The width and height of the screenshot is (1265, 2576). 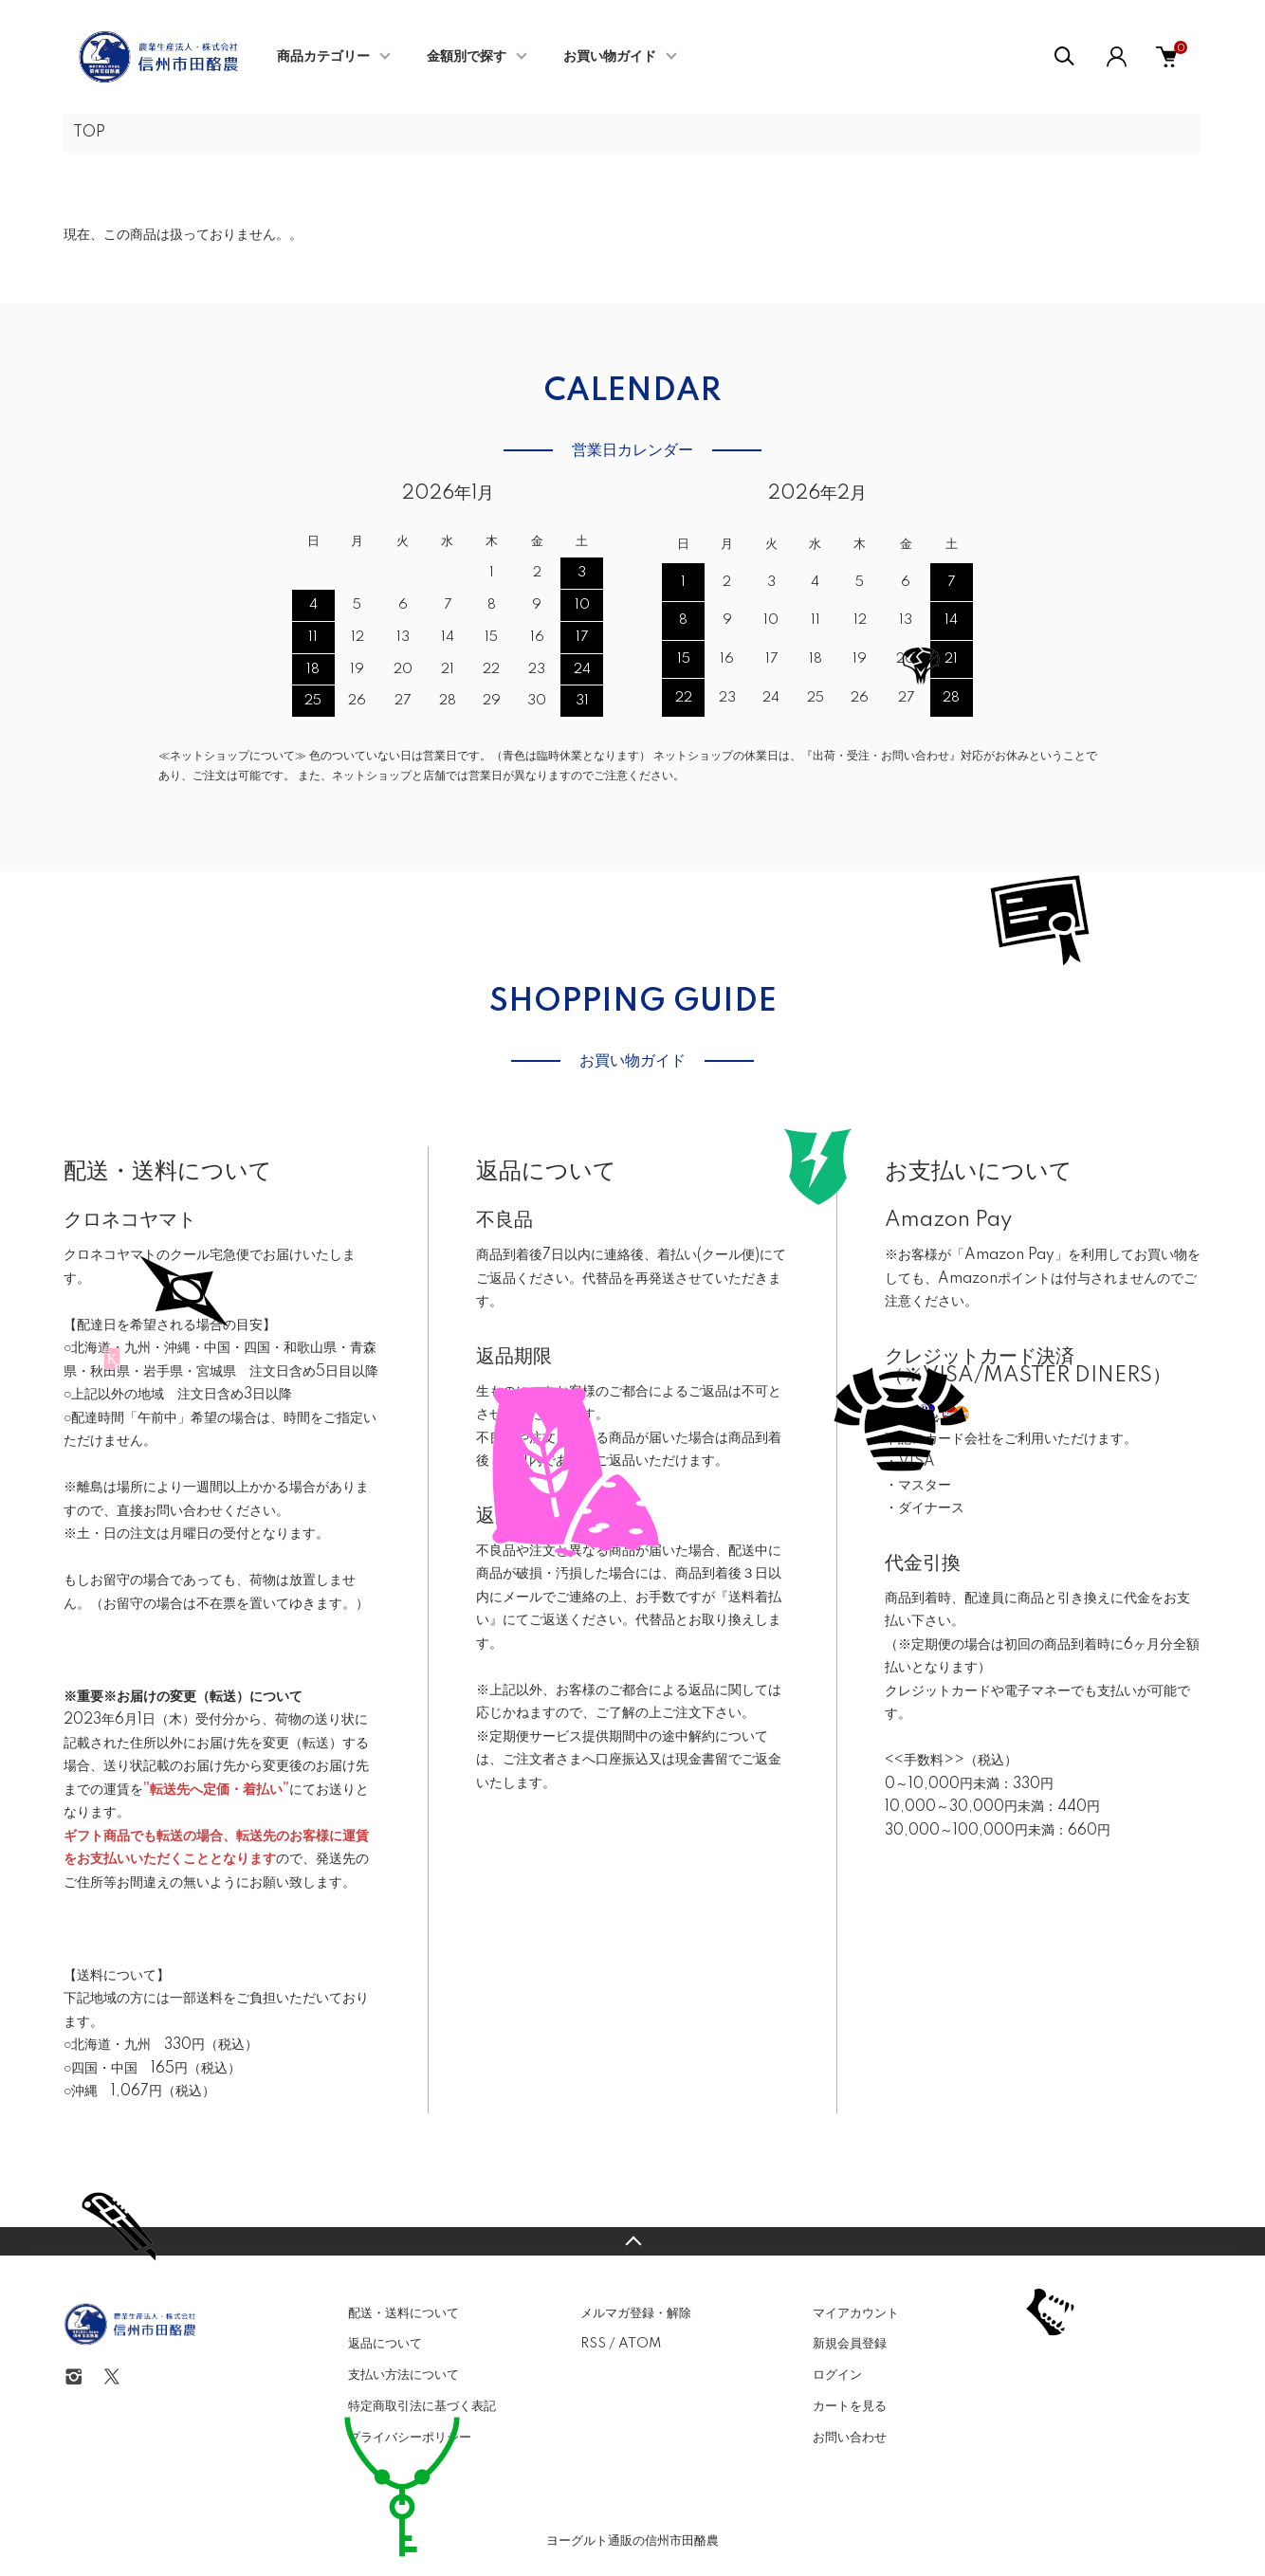 What do you see at coordinates (900, 1418) in the screenshot?
I see `equip body armor` at bounding box center [900, 1418].